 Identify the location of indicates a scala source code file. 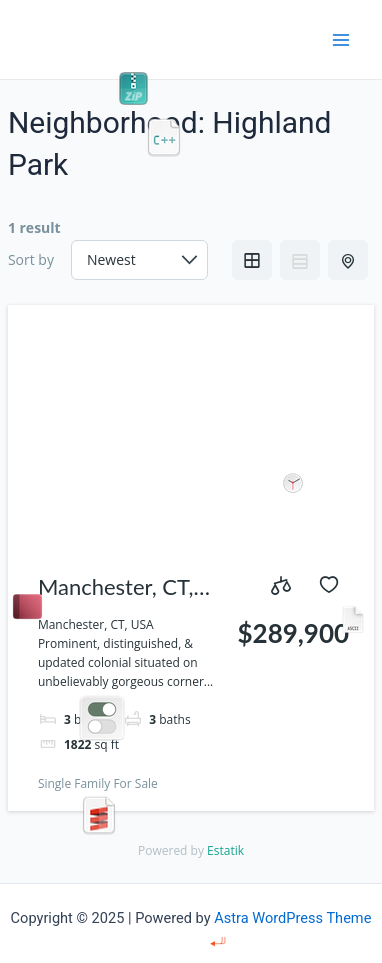
(99, 815).